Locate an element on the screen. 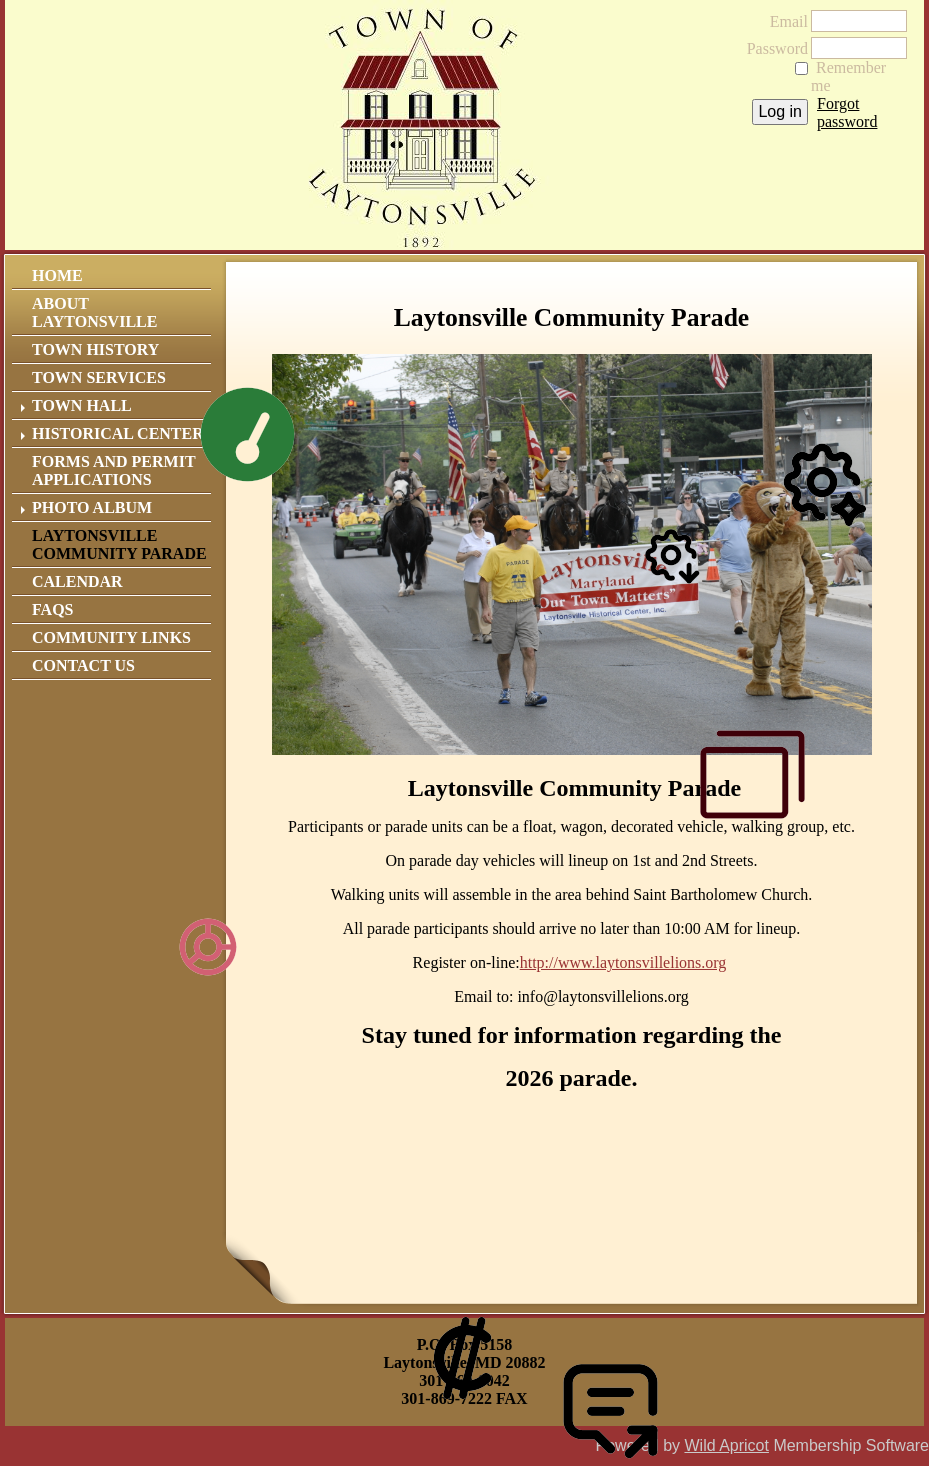  view analytics or statistics breakdown is located at coordinates (208, 947).